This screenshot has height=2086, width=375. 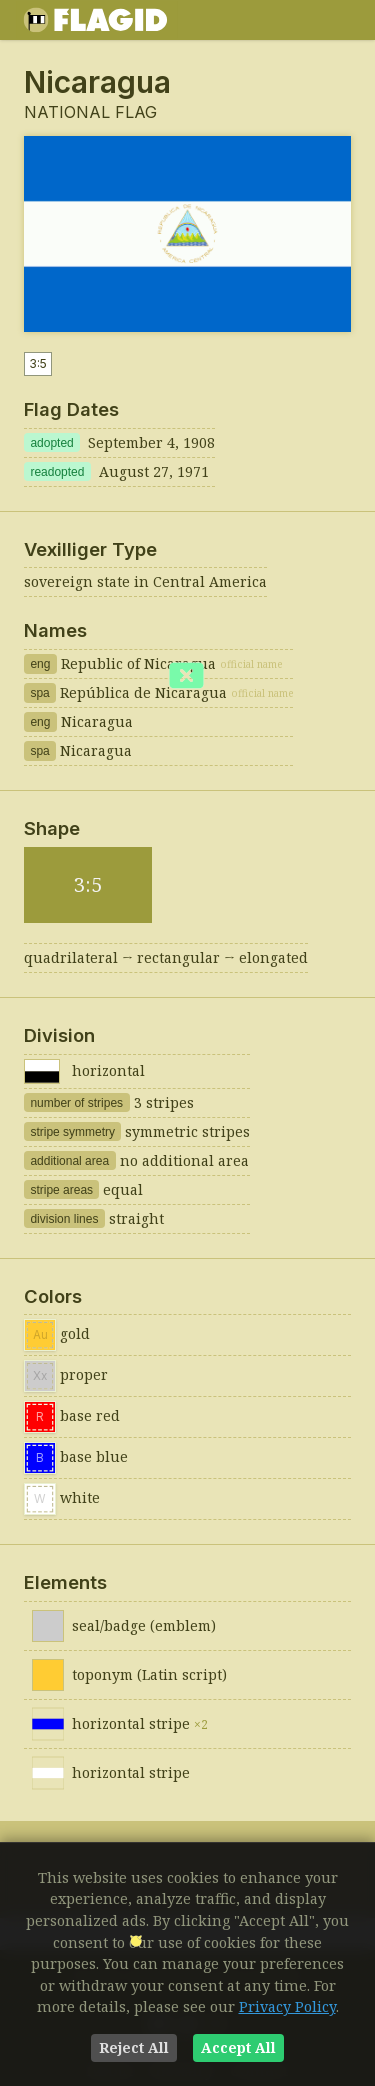 I want to click on close or dismiss a dialog box, so click(x=186, y=675).